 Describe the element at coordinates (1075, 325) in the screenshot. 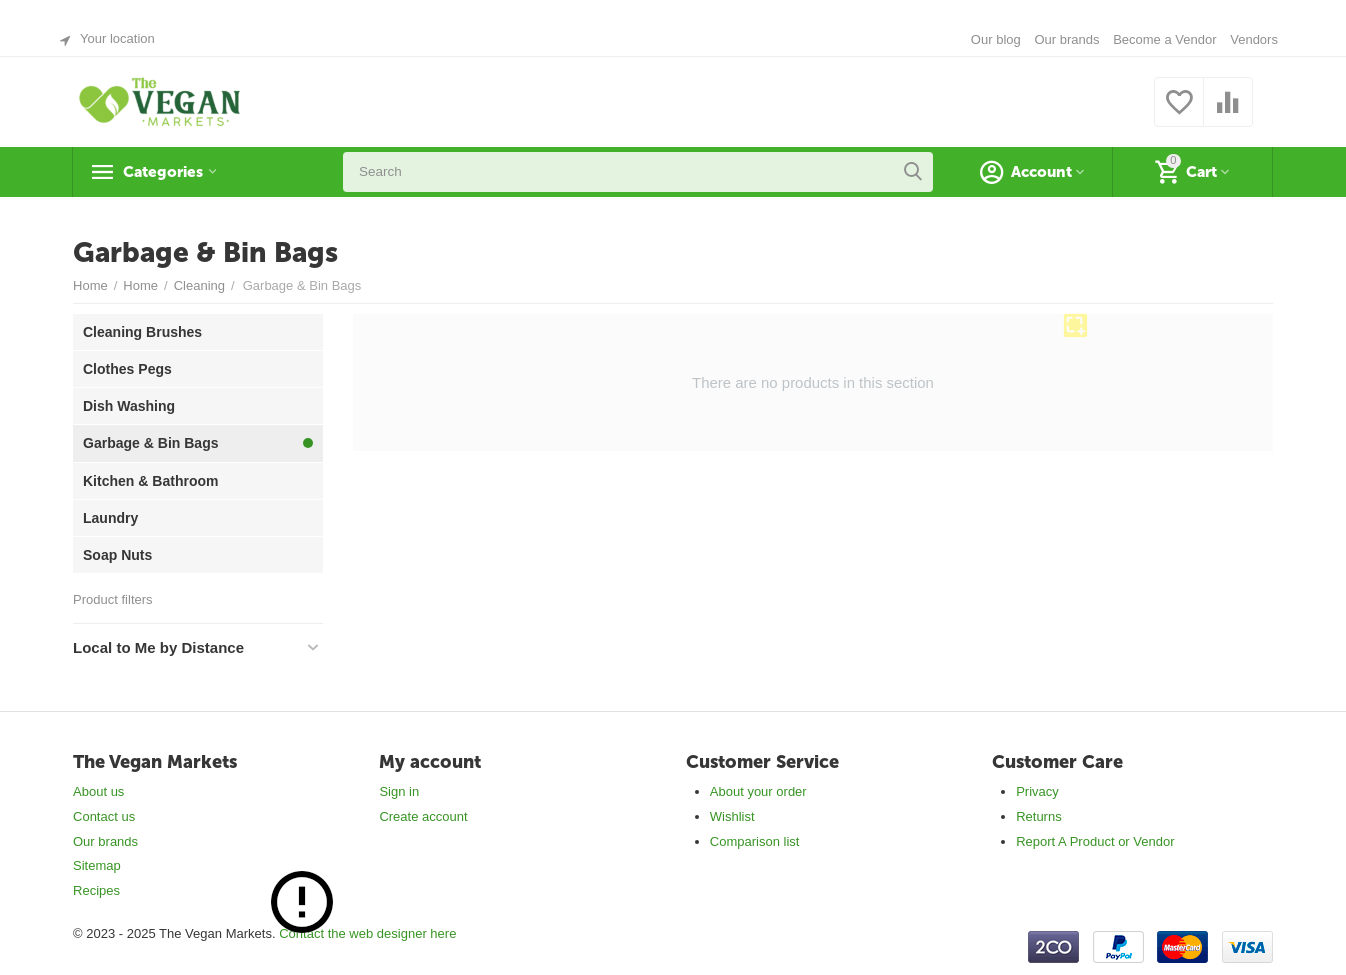

I see `add to current selection` at that location.